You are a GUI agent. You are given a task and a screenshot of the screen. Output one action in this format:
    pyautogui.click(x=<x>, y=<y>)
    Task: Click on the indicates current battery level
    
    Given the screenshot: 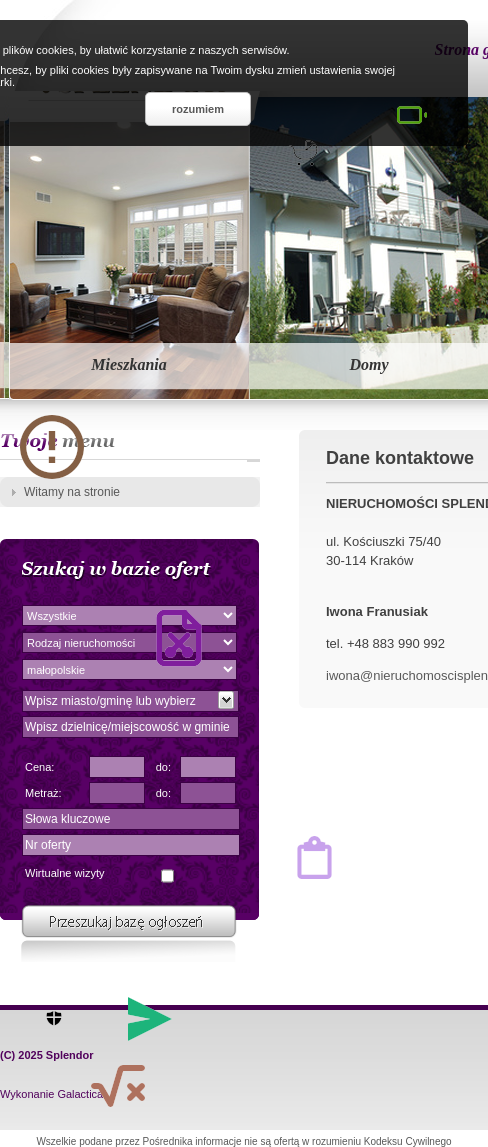 What is the action you would take?
    pyautogui.click(x=412, y=115)
    